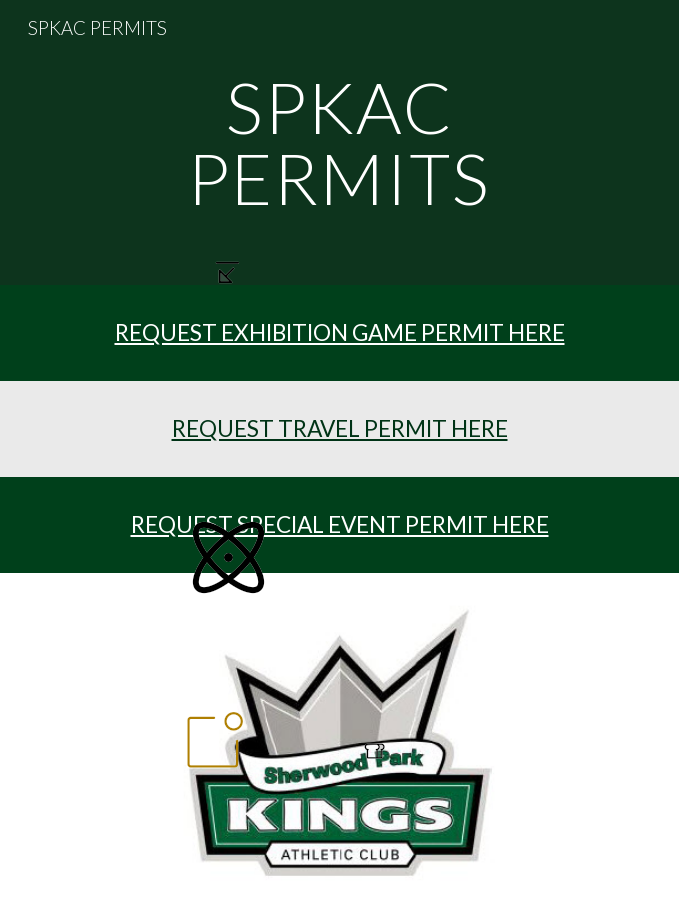 The height and width of the screenshot is (913, 679). What do you see at coordinates (214, 741) in the screenshot?
I see `view notifications` at bounding box center [214, 741].